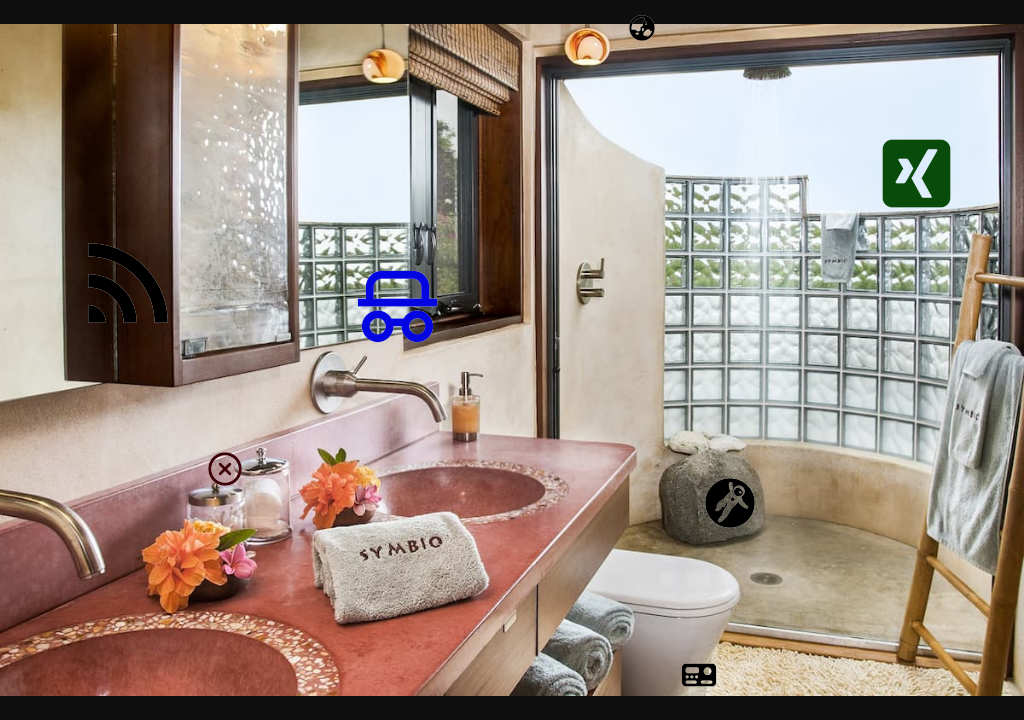 Image resolution: width=1024 pixels, height=720 pixels. I want to click on incognito or private browsing mode, so click(397, 306).